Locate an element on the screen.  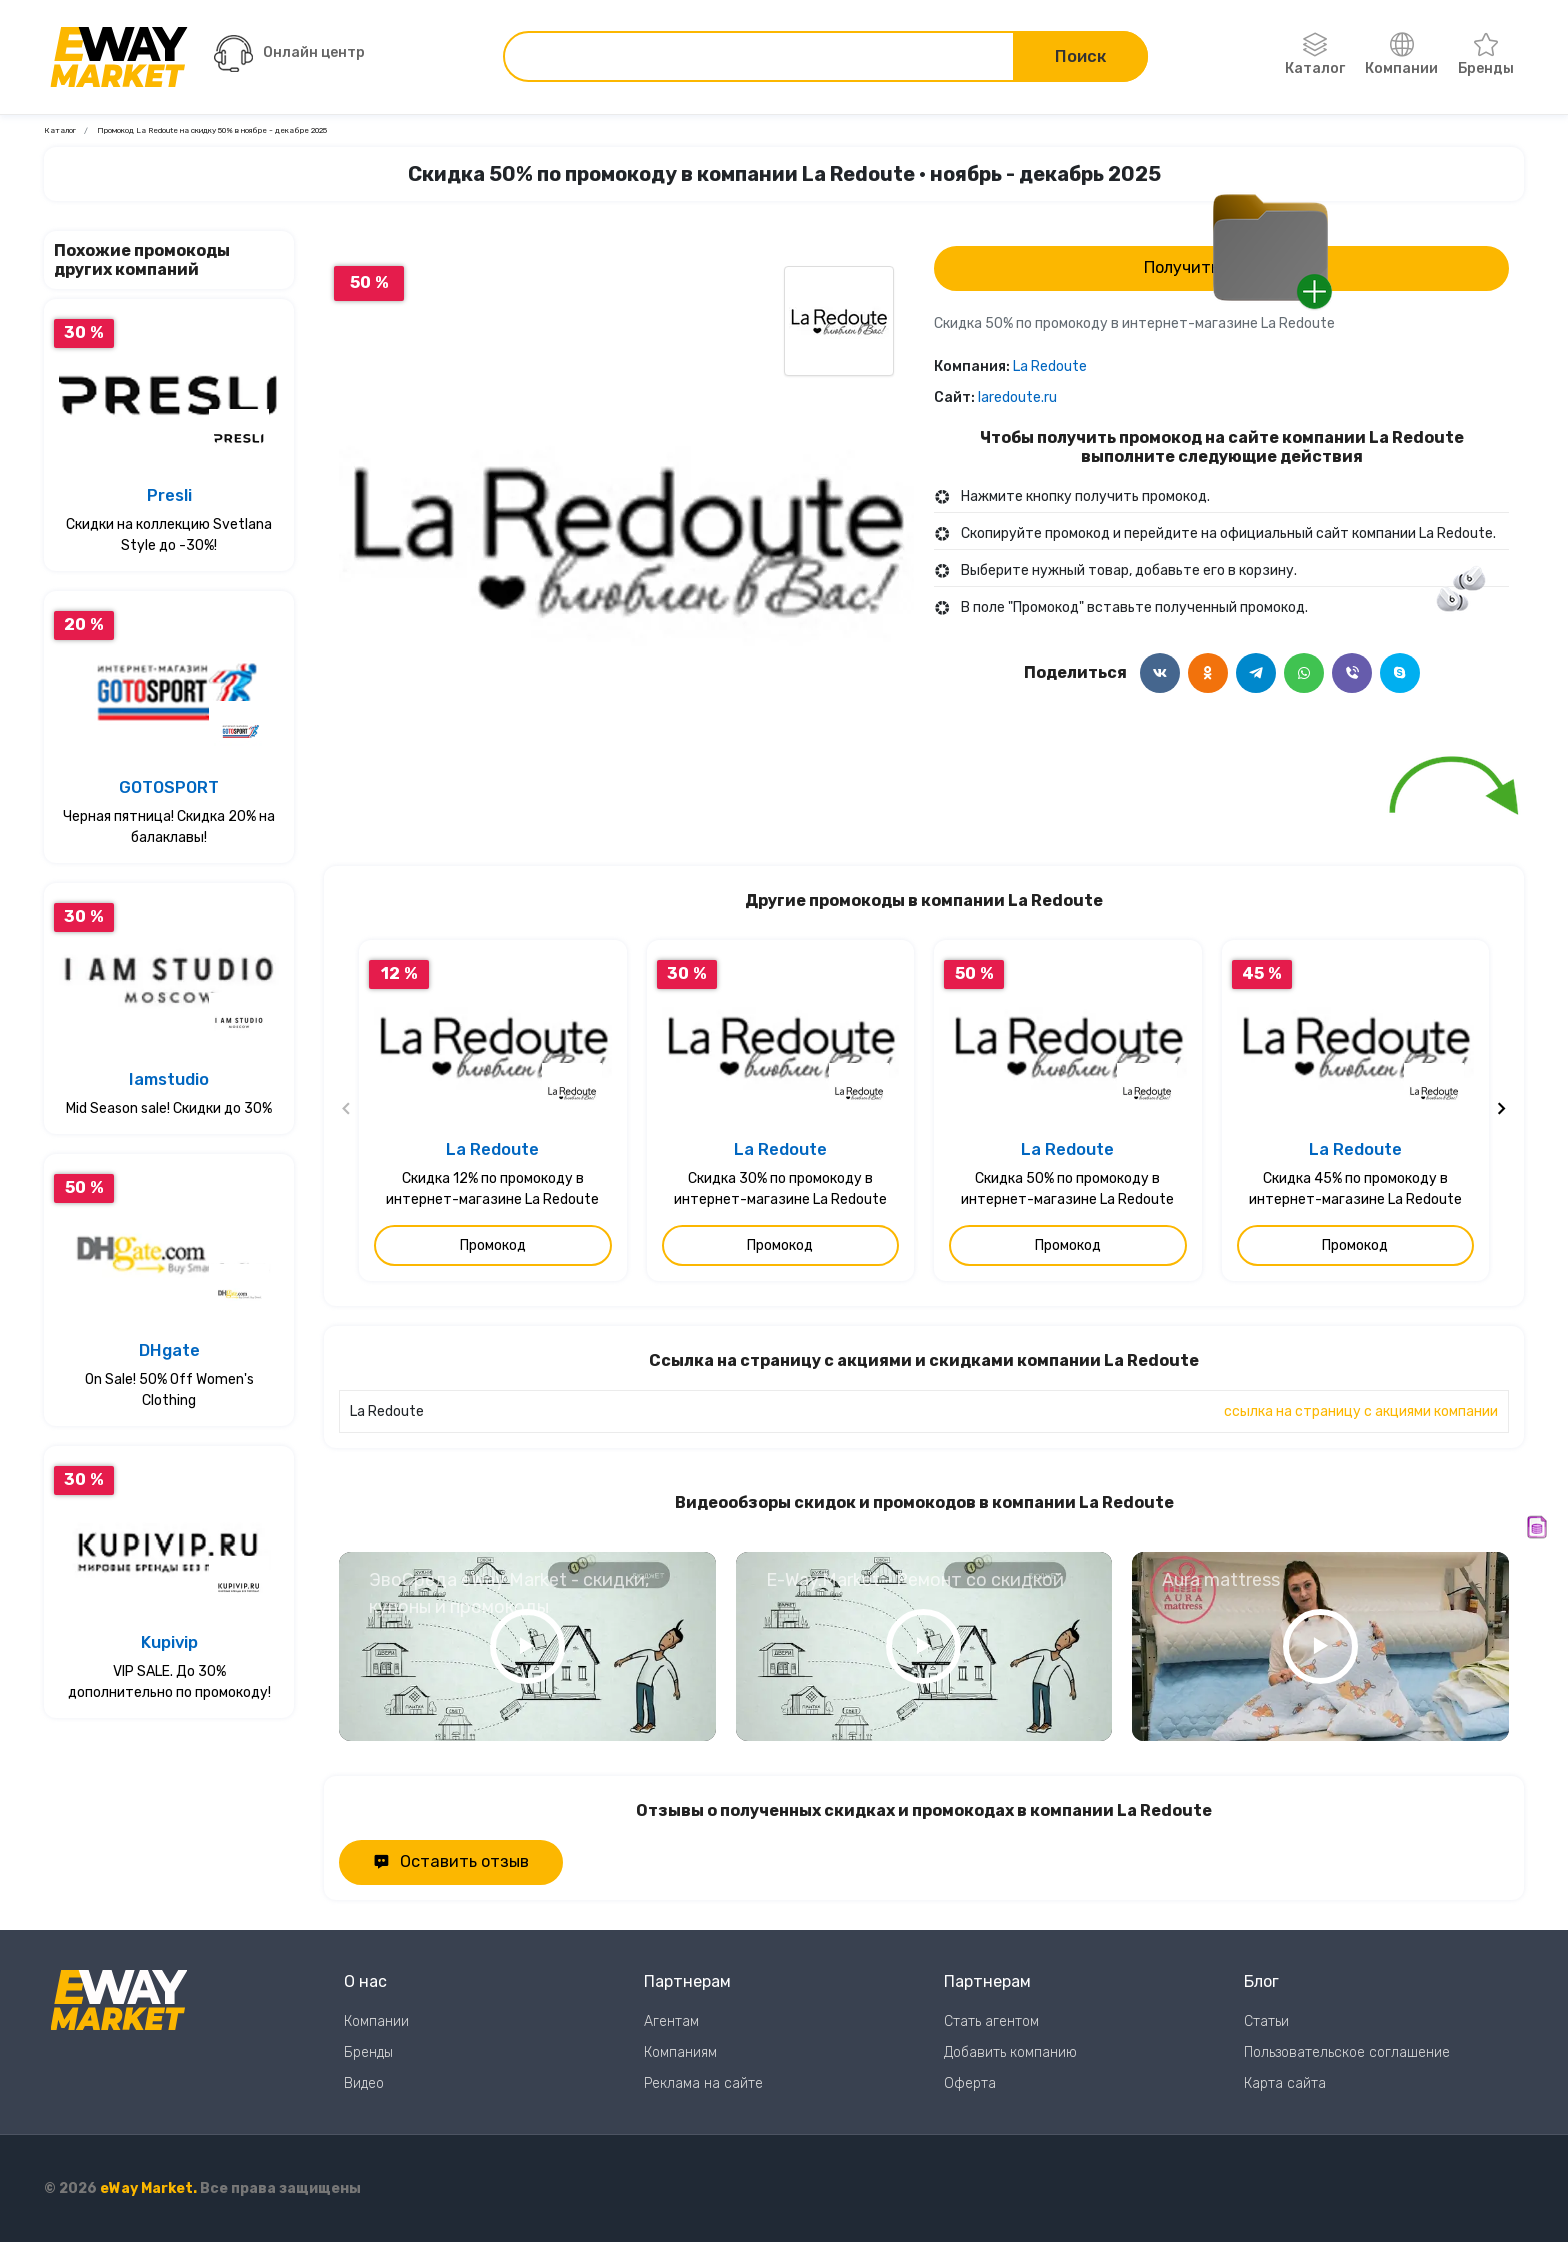
open an opendocument database file is located at coordinates (1537, 1527).